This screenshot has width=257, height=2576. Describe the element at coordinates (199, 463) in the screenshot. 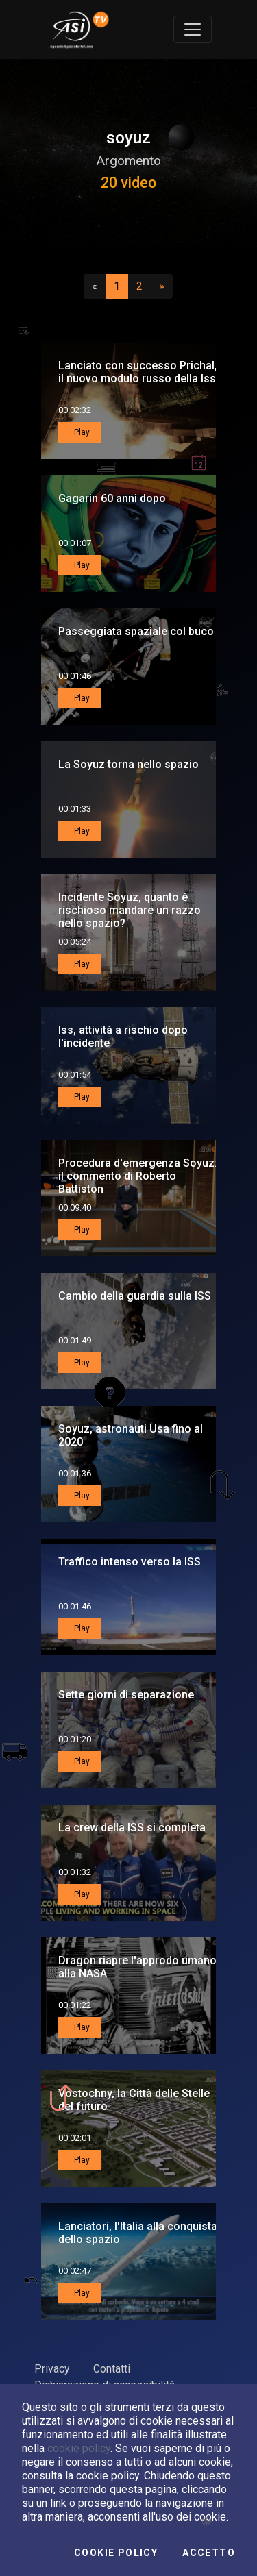

I see `view calendar or schedule` at that location.